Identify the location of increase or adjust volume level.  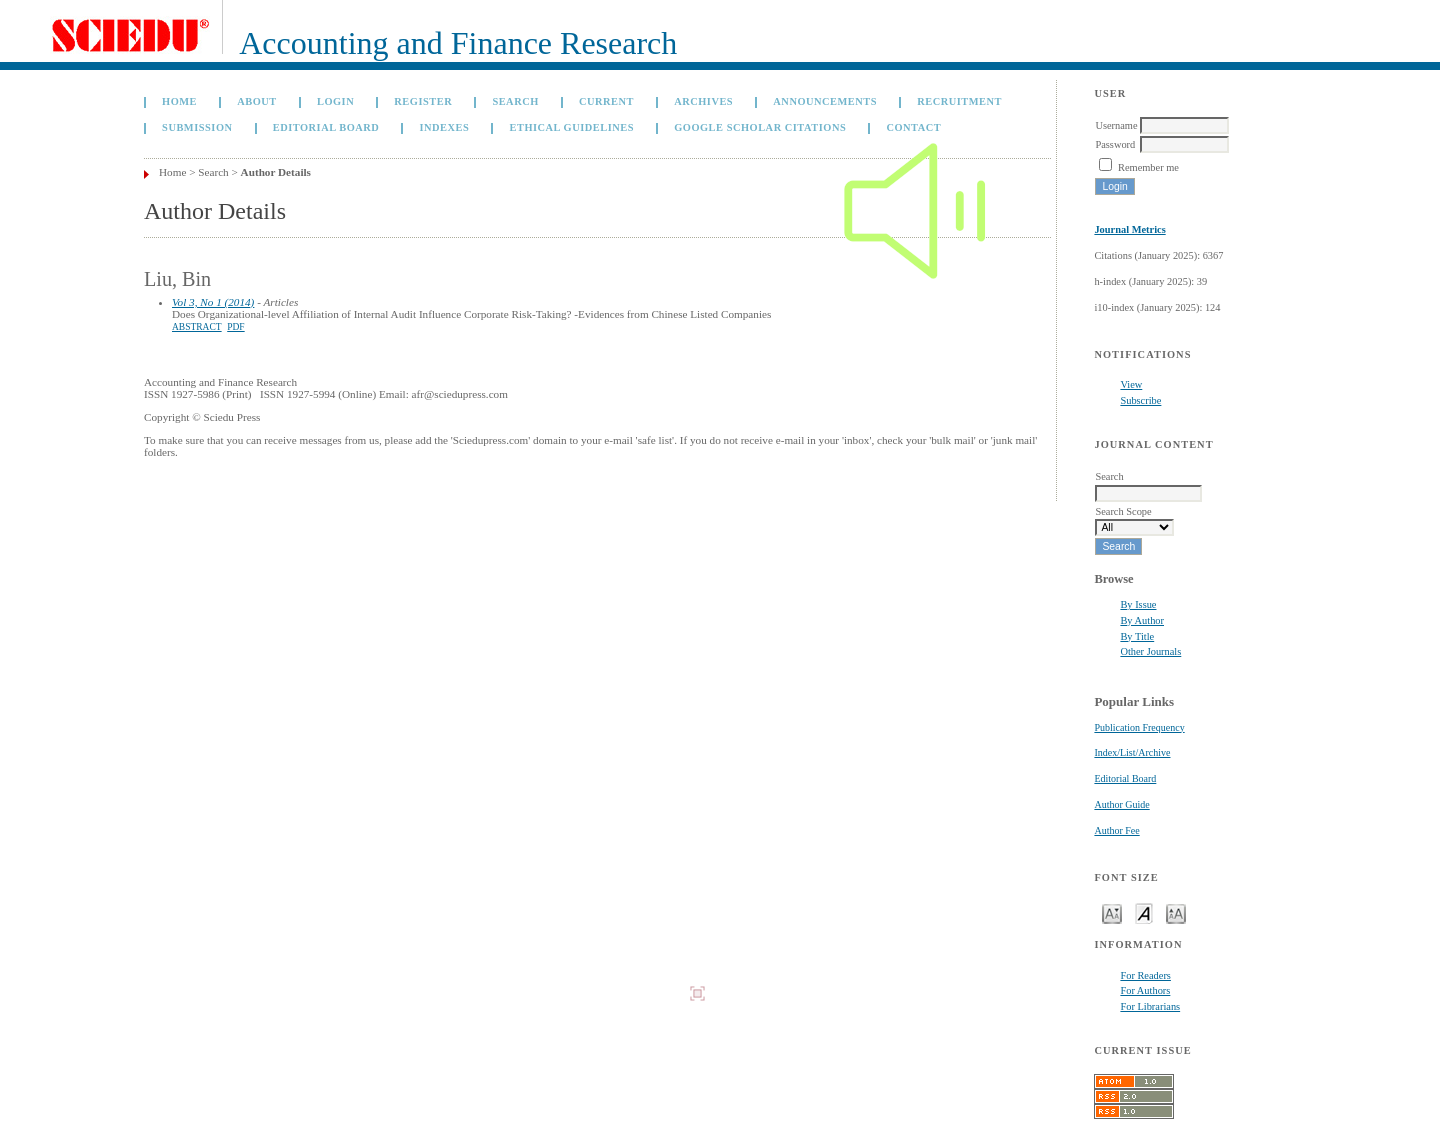
(912, 211).